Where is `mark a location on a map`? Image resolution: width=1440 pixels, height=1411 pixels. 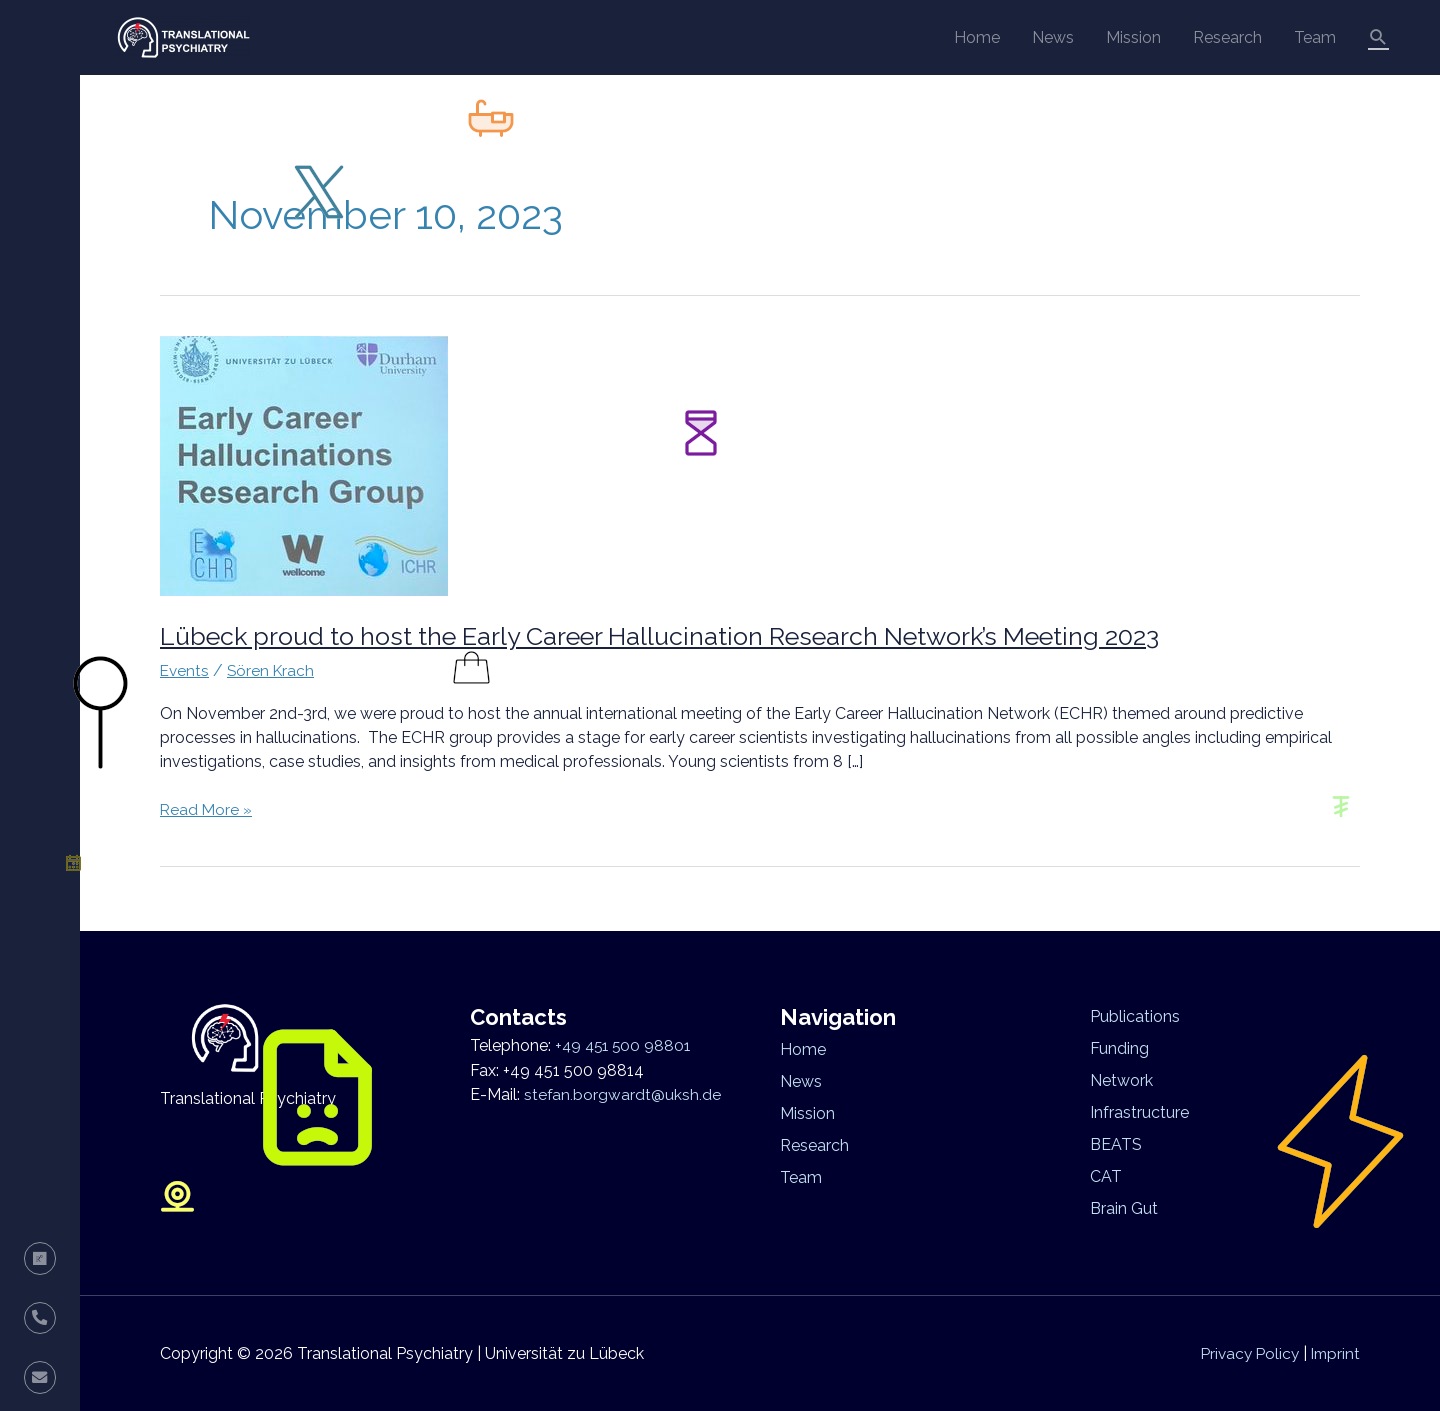 mark a location on a map is located at coordinates (100, 712).